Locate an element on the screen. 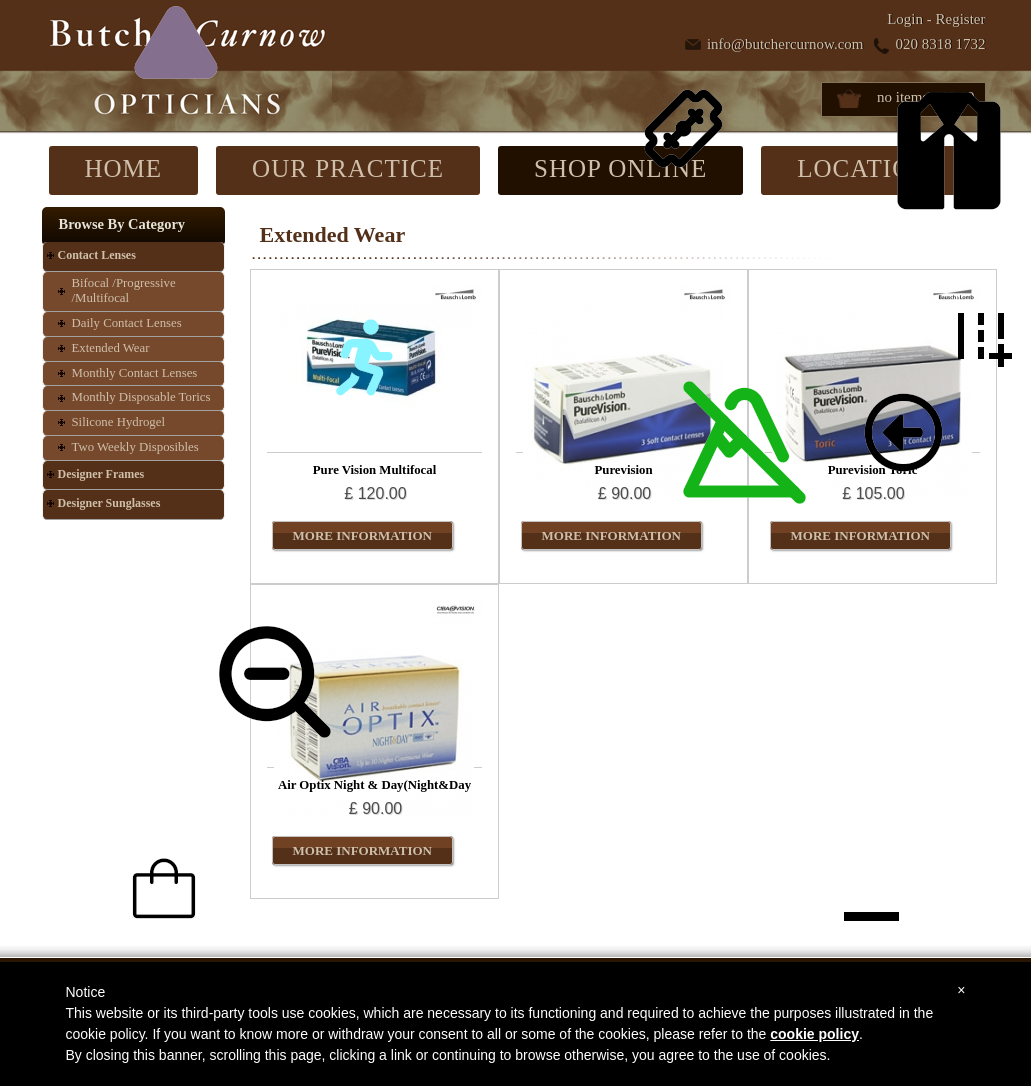 Image resolution: width=1031 pixels, height=1086 pixels. go back to the previous screen is located at coordinates (903, 432).